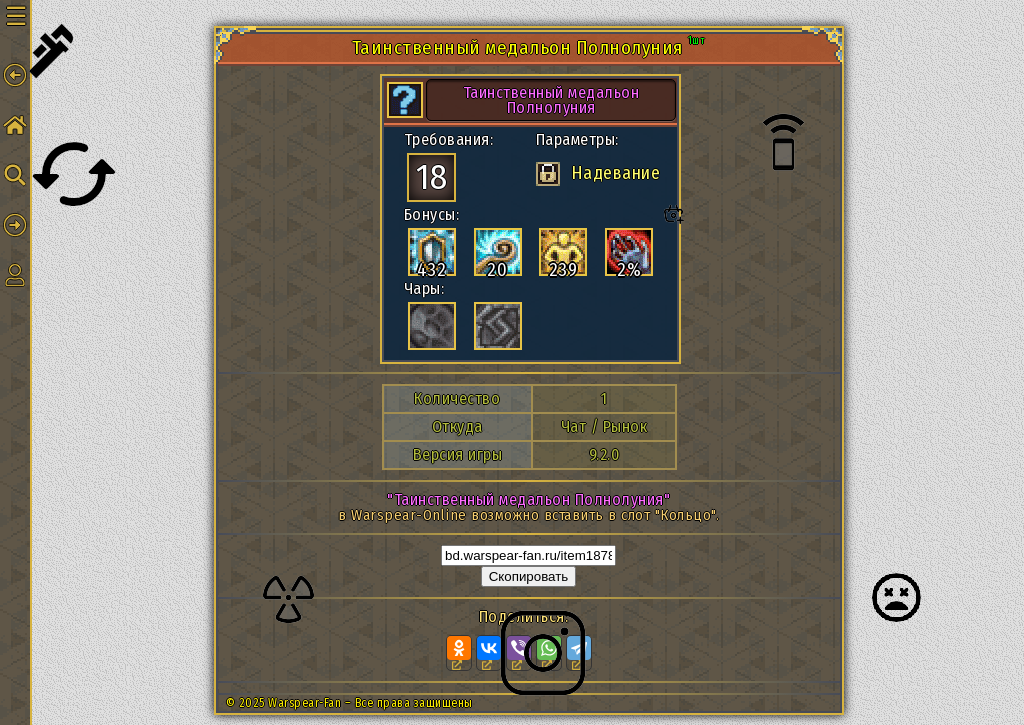  I want to click on access plumbing services or repairs, so click(51, 51).